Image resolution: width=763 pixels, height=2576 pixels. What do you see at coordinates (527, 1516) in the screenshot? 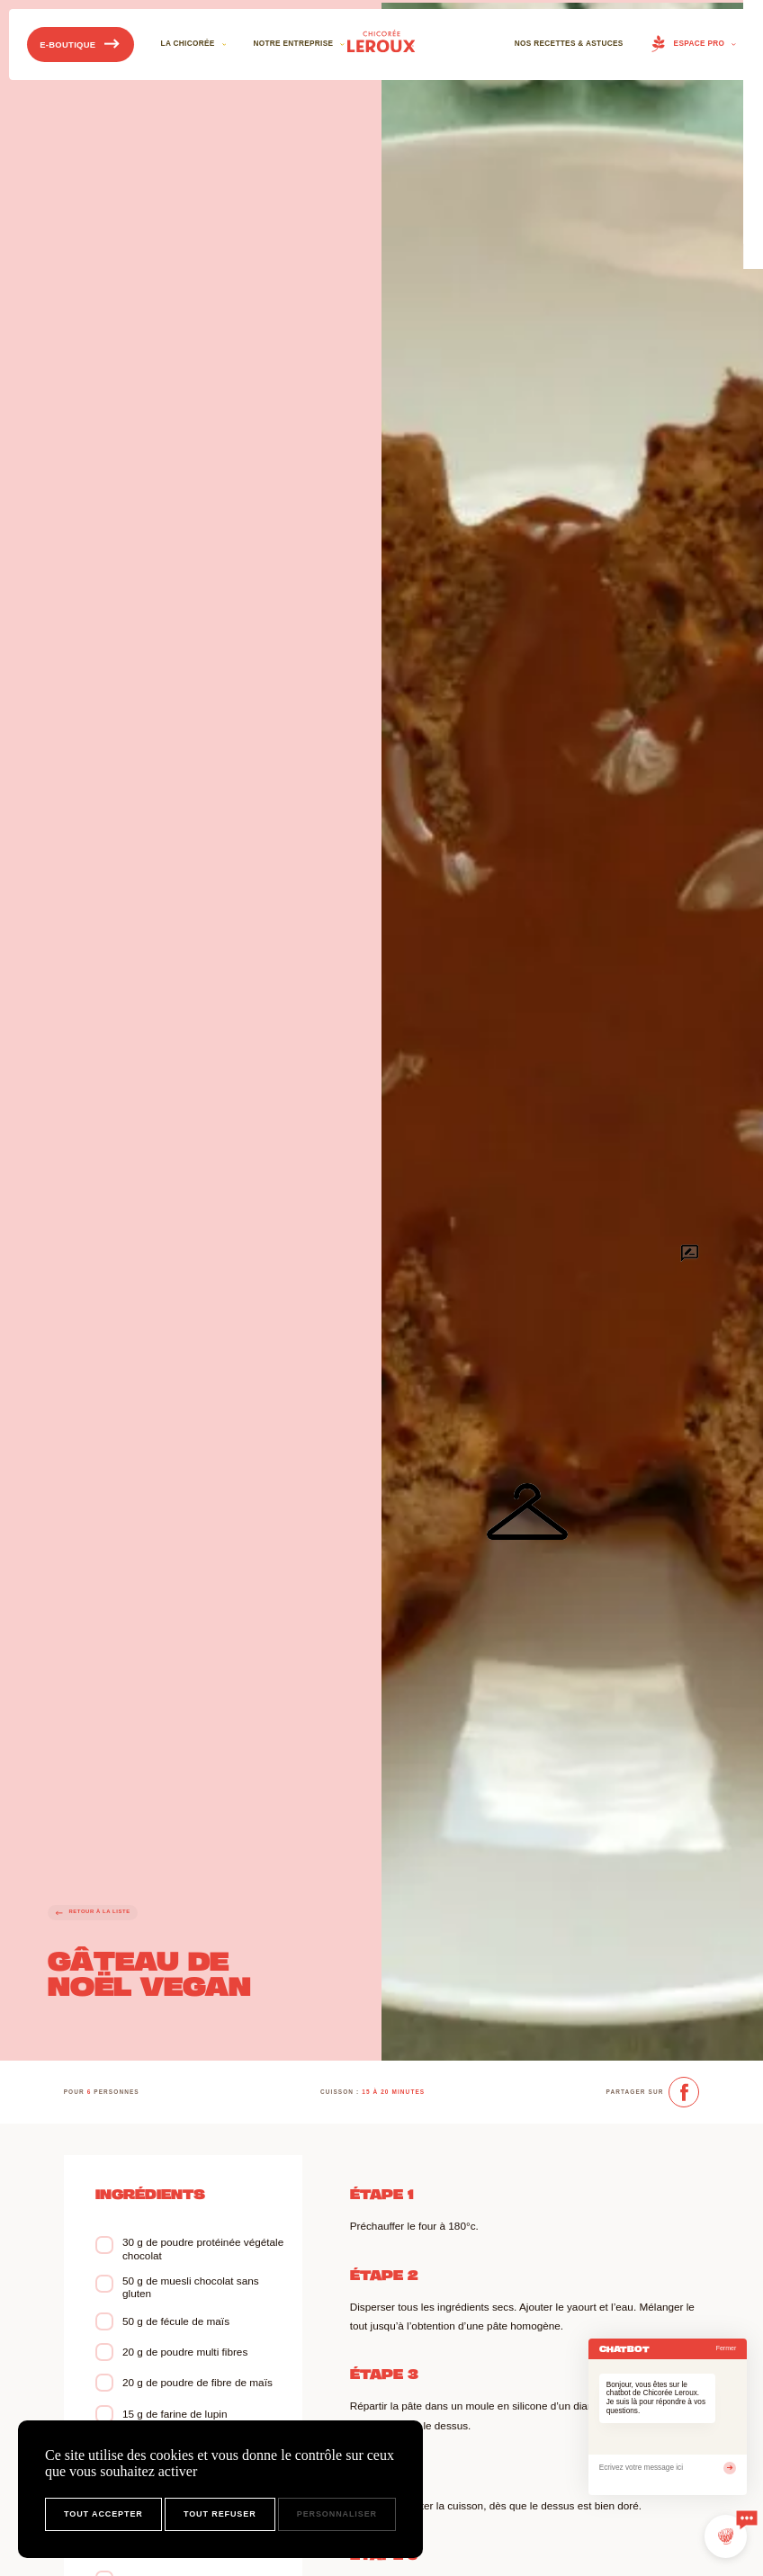
I see `access wardrobe or clothing options` at bounding box center [527, 1516].